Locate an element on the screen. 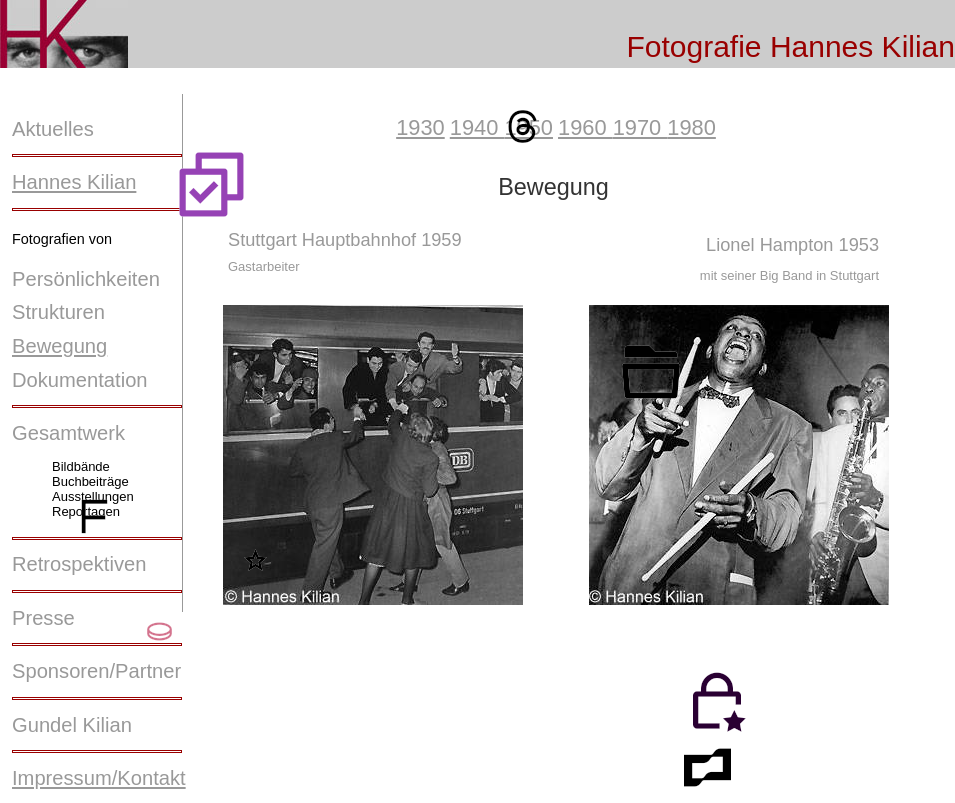  add item to favorites is located at coordinates (255, 560).